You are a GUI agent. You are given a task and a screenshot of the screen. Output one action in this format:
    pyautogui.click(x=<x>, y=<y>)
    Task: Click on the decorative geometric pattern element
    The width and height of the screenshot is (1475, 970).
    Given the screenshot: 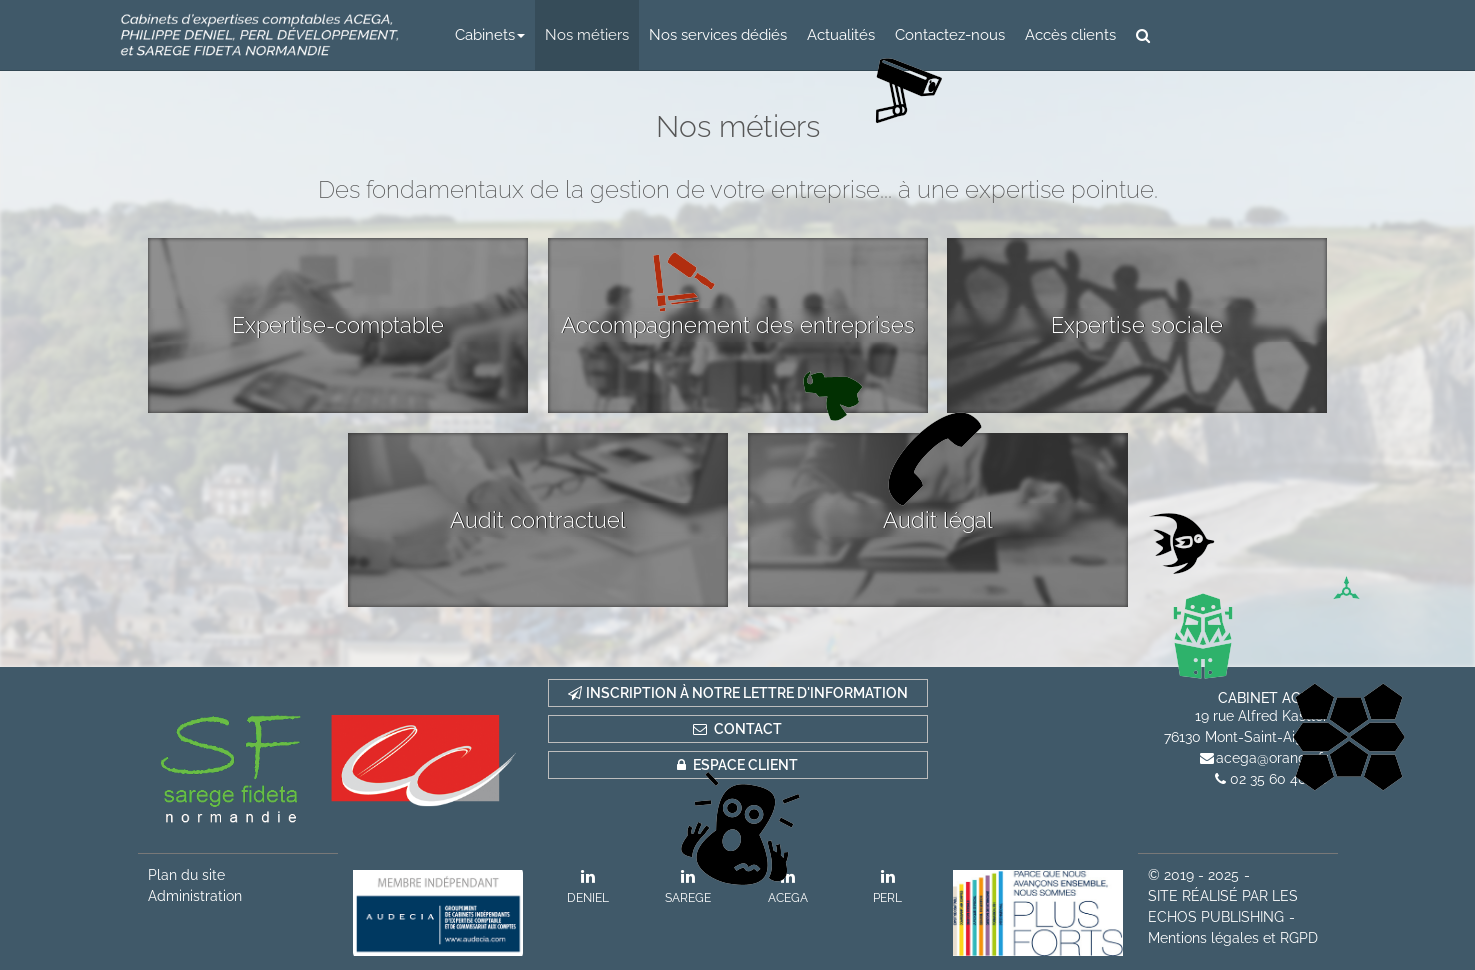 What is the action you would take?
    pyautogui.click(x=1349, y=737)
    